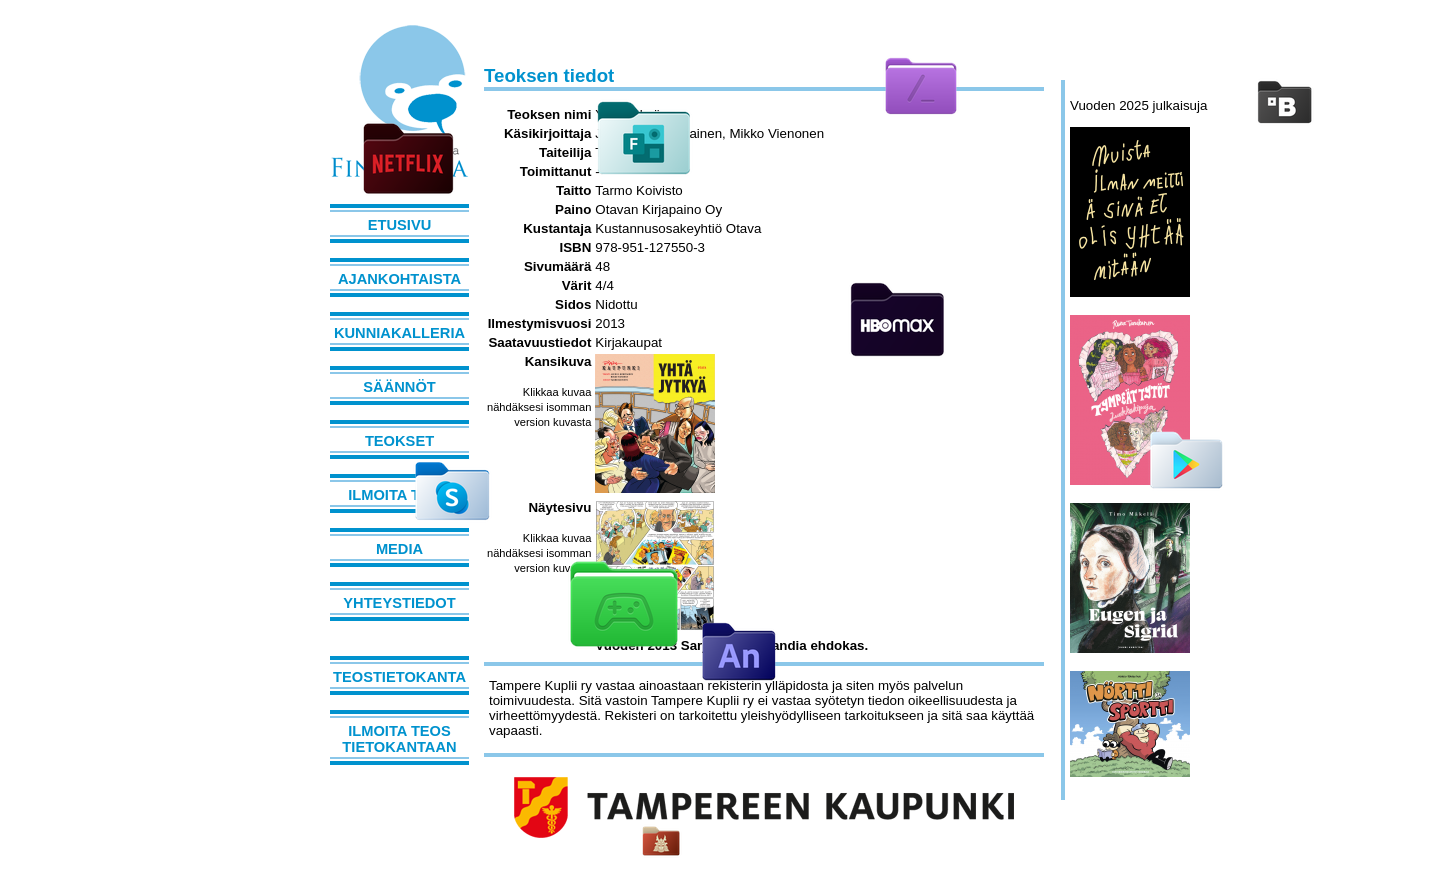 This screenshot has width=1440, height=891. What do you see at coordinates (1284, 103) in the screenshot?
I see `open bethesda.net game files folder` at bounding box center [1284, 103].